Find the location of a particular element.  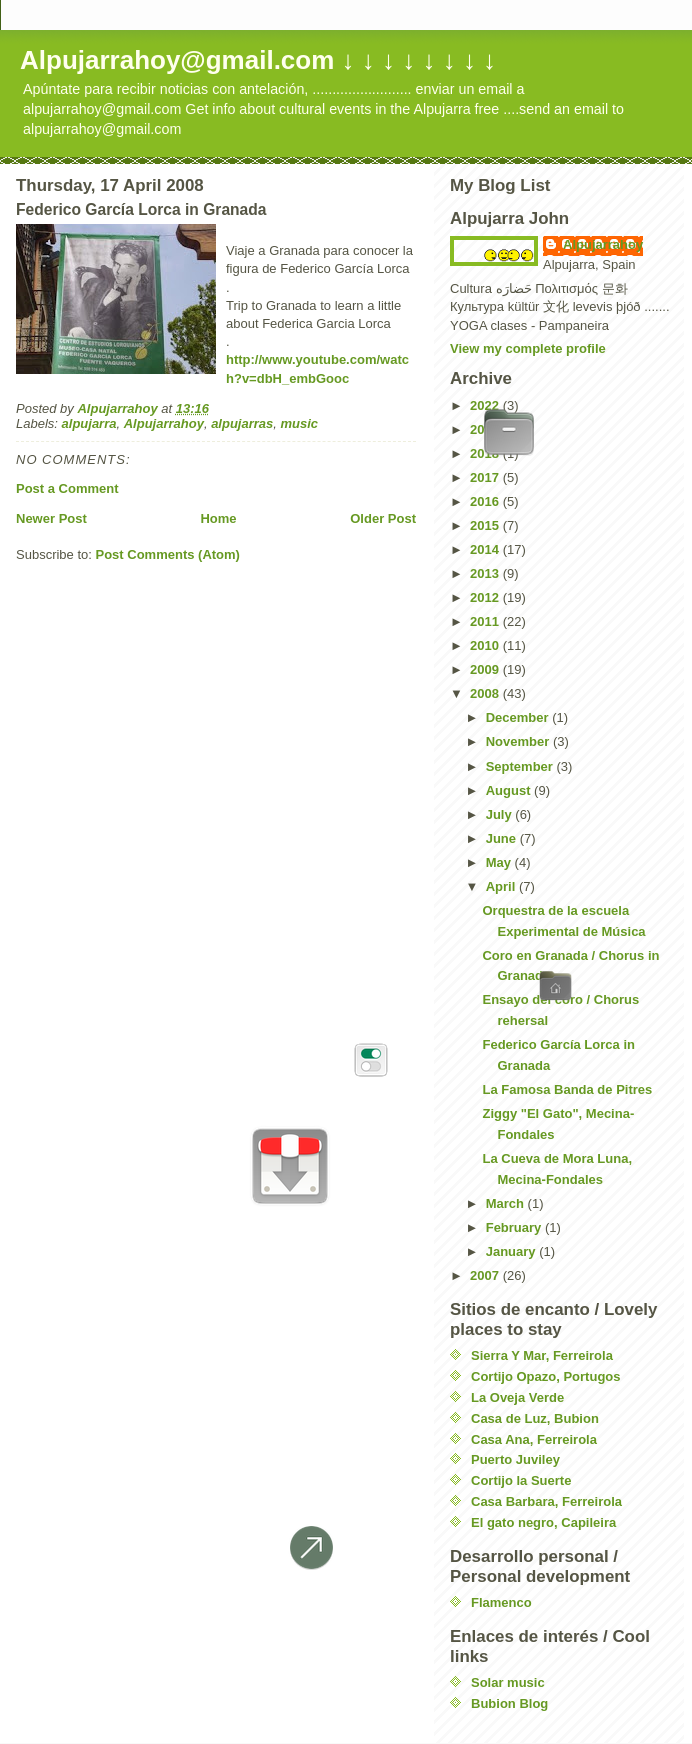

open the file manager application is located at coordinates (509, 432).